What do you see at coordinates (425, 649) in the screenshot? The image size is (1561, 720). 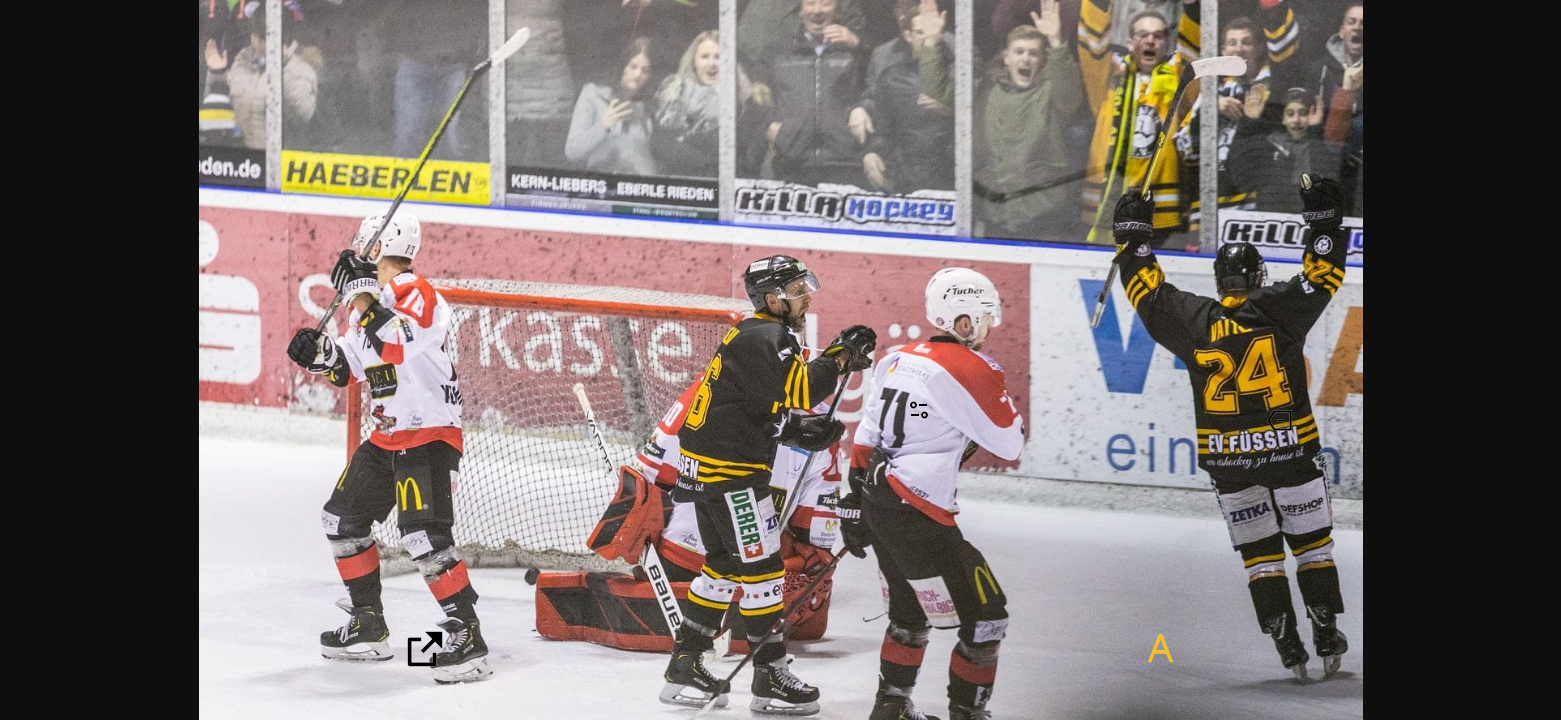 I see `open link in a new tab or window` at bounding box center [425, 649].